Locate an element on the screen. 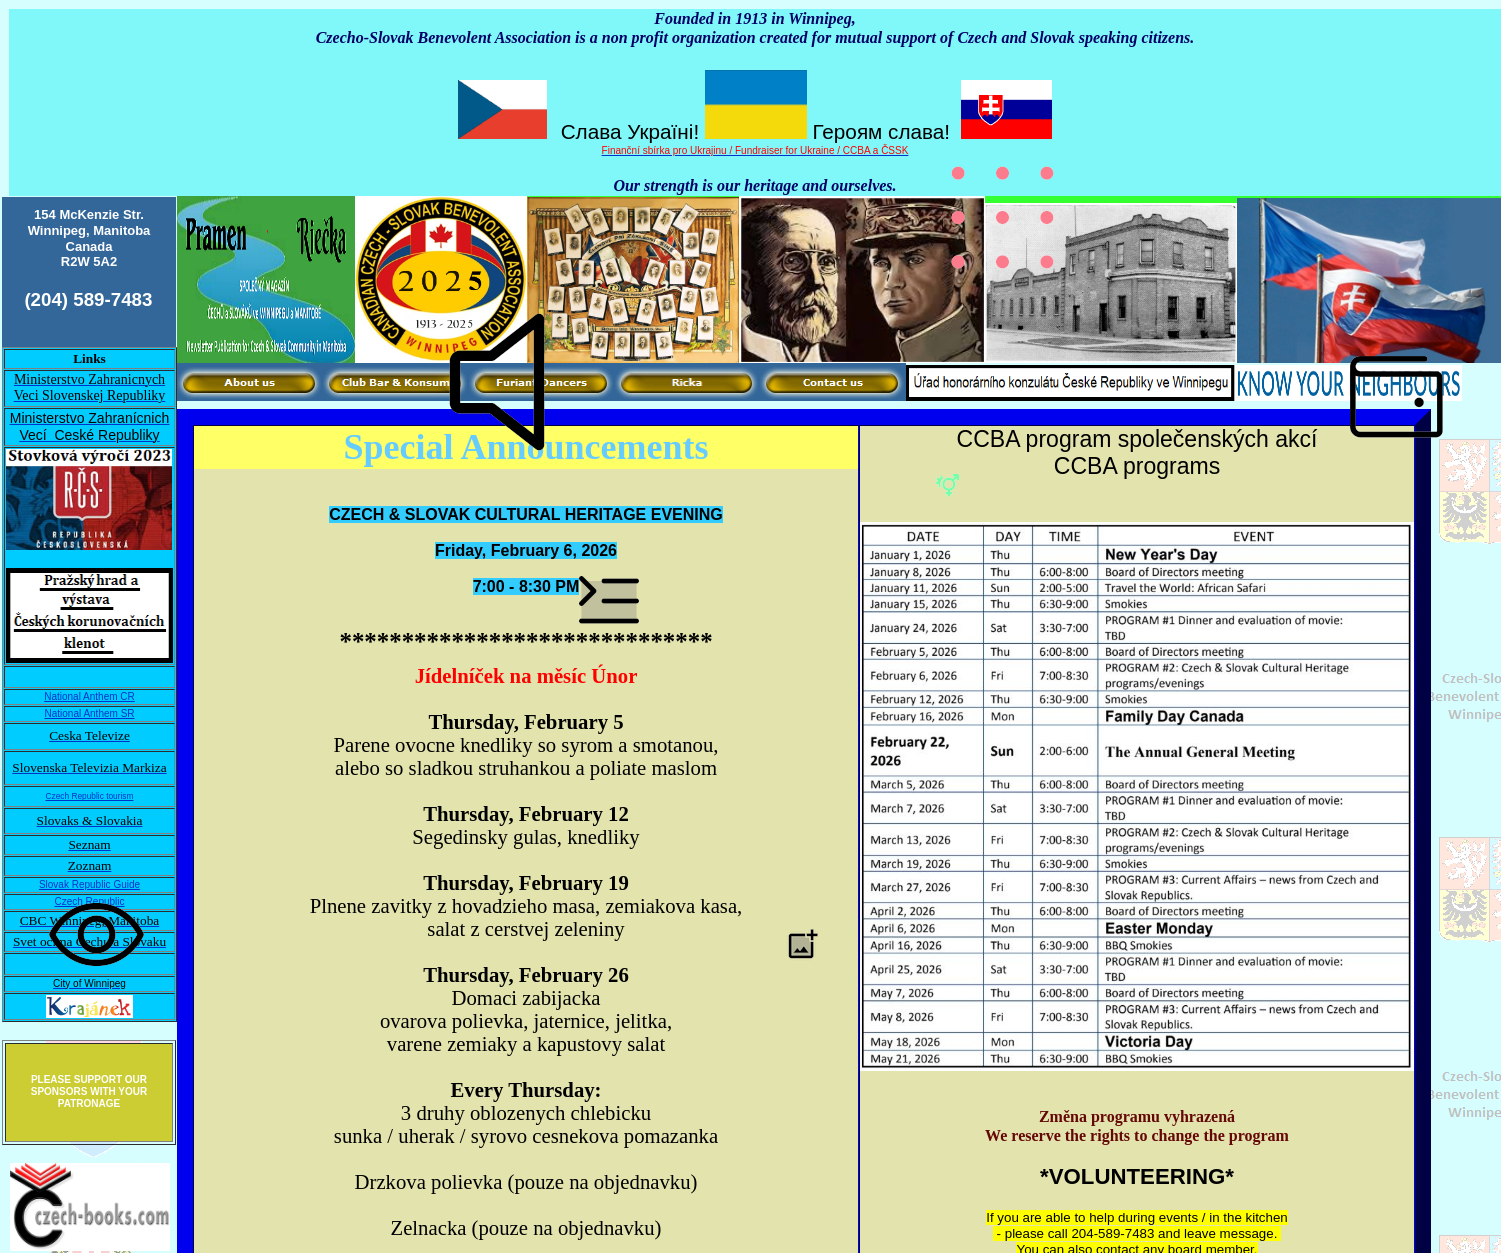 The image size is (1501, 1253). view or preview content is located at coordinates (96, 934).